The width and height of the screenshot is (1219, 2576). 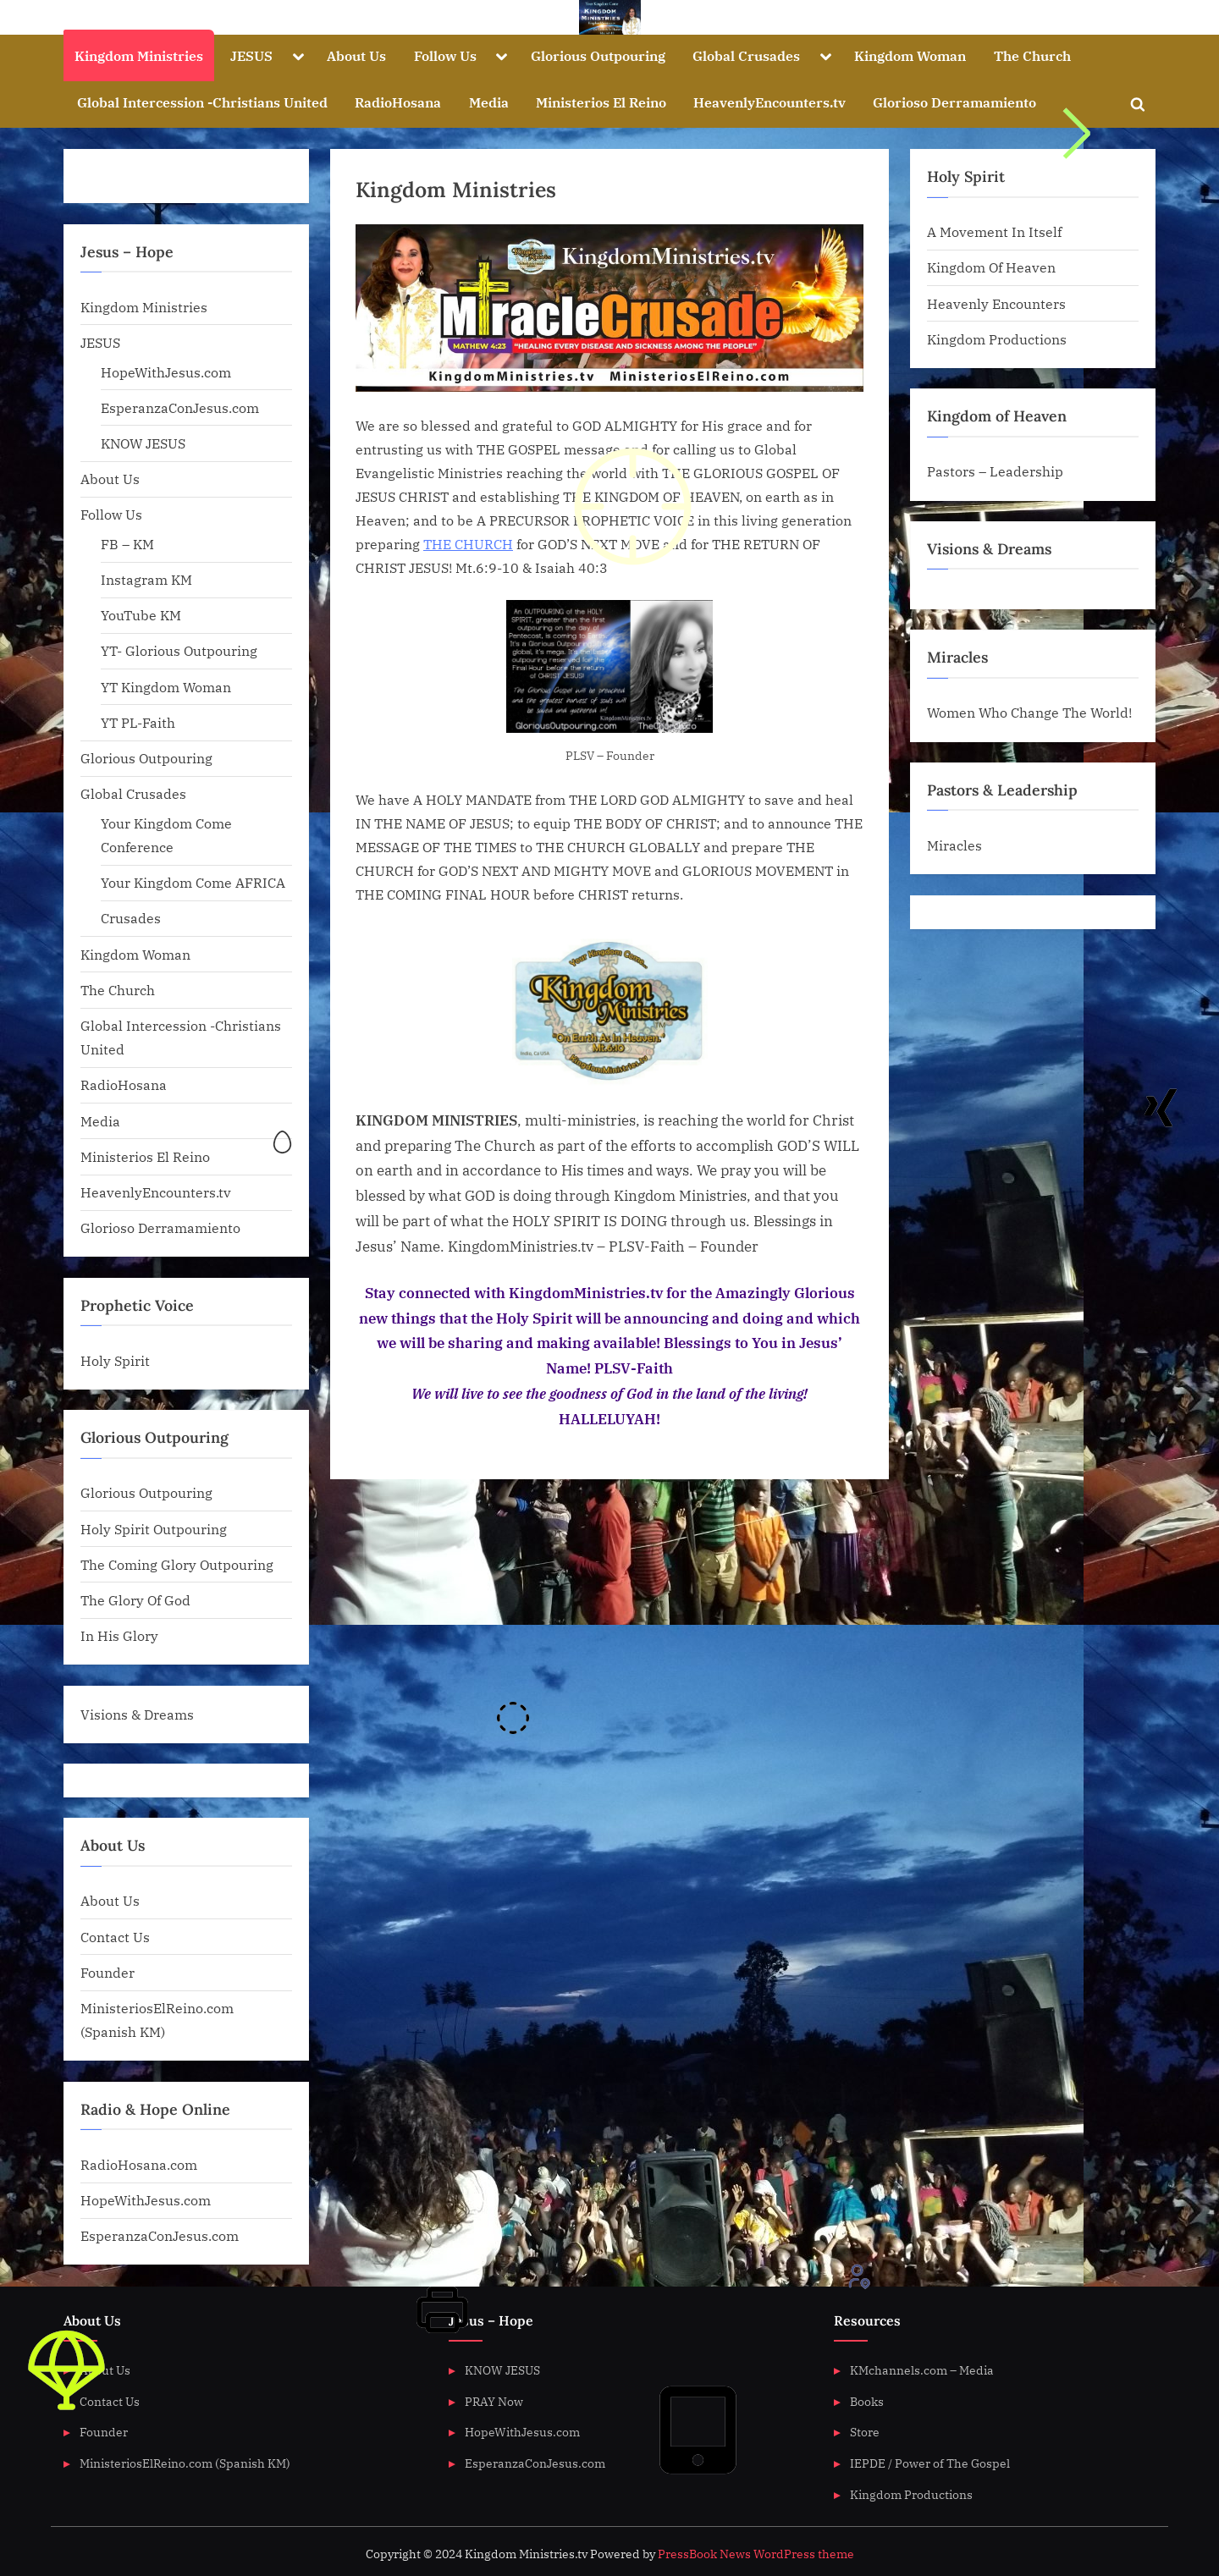 What do you see at coordinates (66, 2371) in the screenshot?
I see `access emergency or backup options` at bounding box center [66, 2371].